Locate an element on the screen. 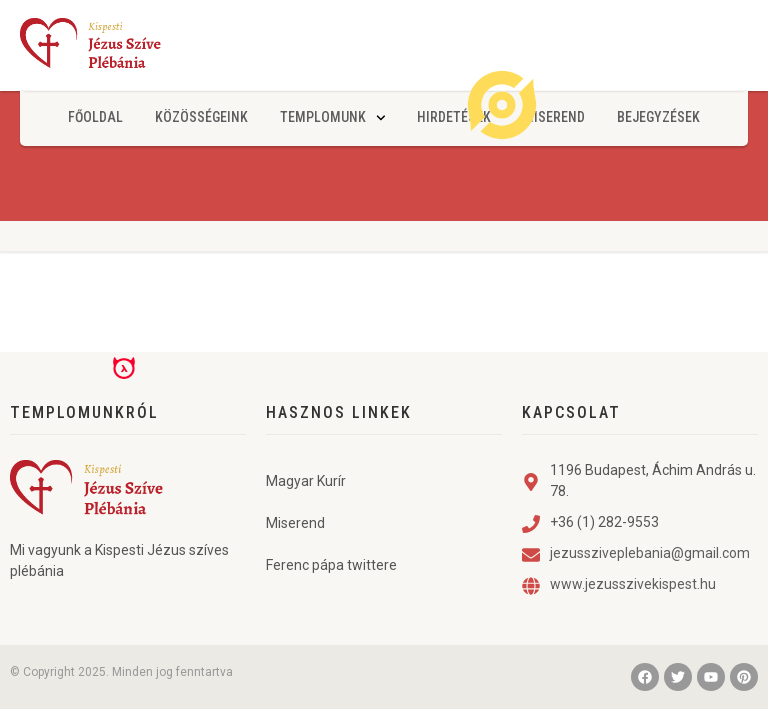 Image resolution: width=768 pixels, height=720 pixels. launch honor of kings game is located at coordinates (502, 105).